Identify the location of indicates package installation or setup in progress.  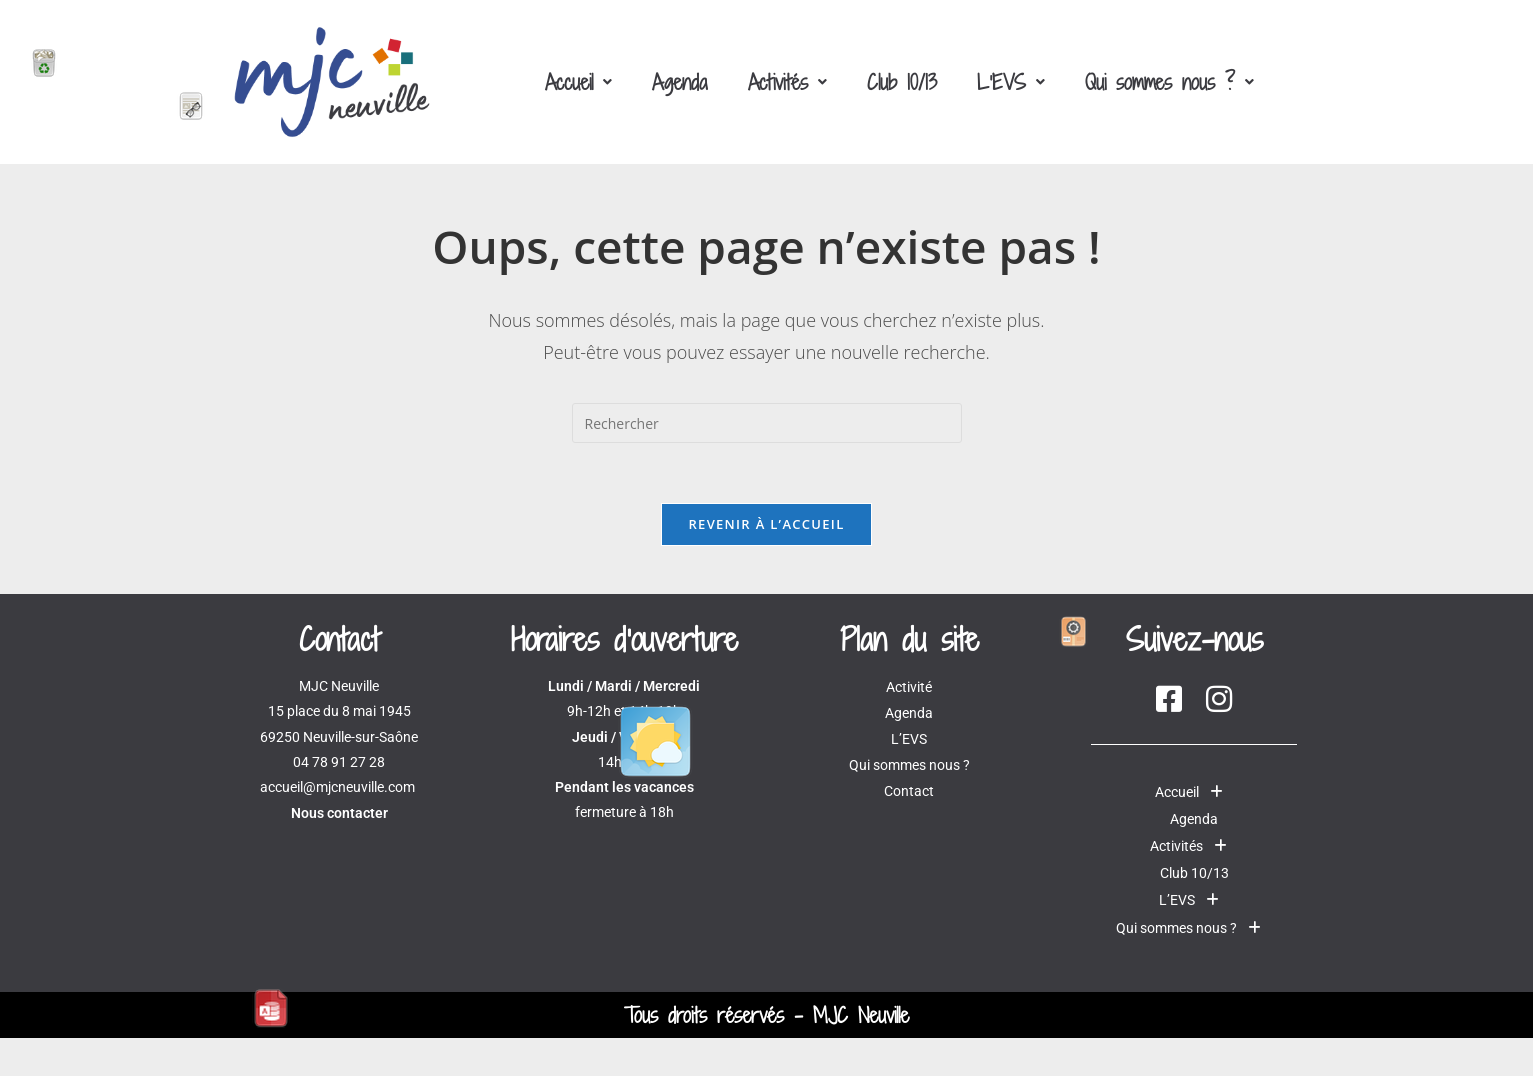
(1073, 631).